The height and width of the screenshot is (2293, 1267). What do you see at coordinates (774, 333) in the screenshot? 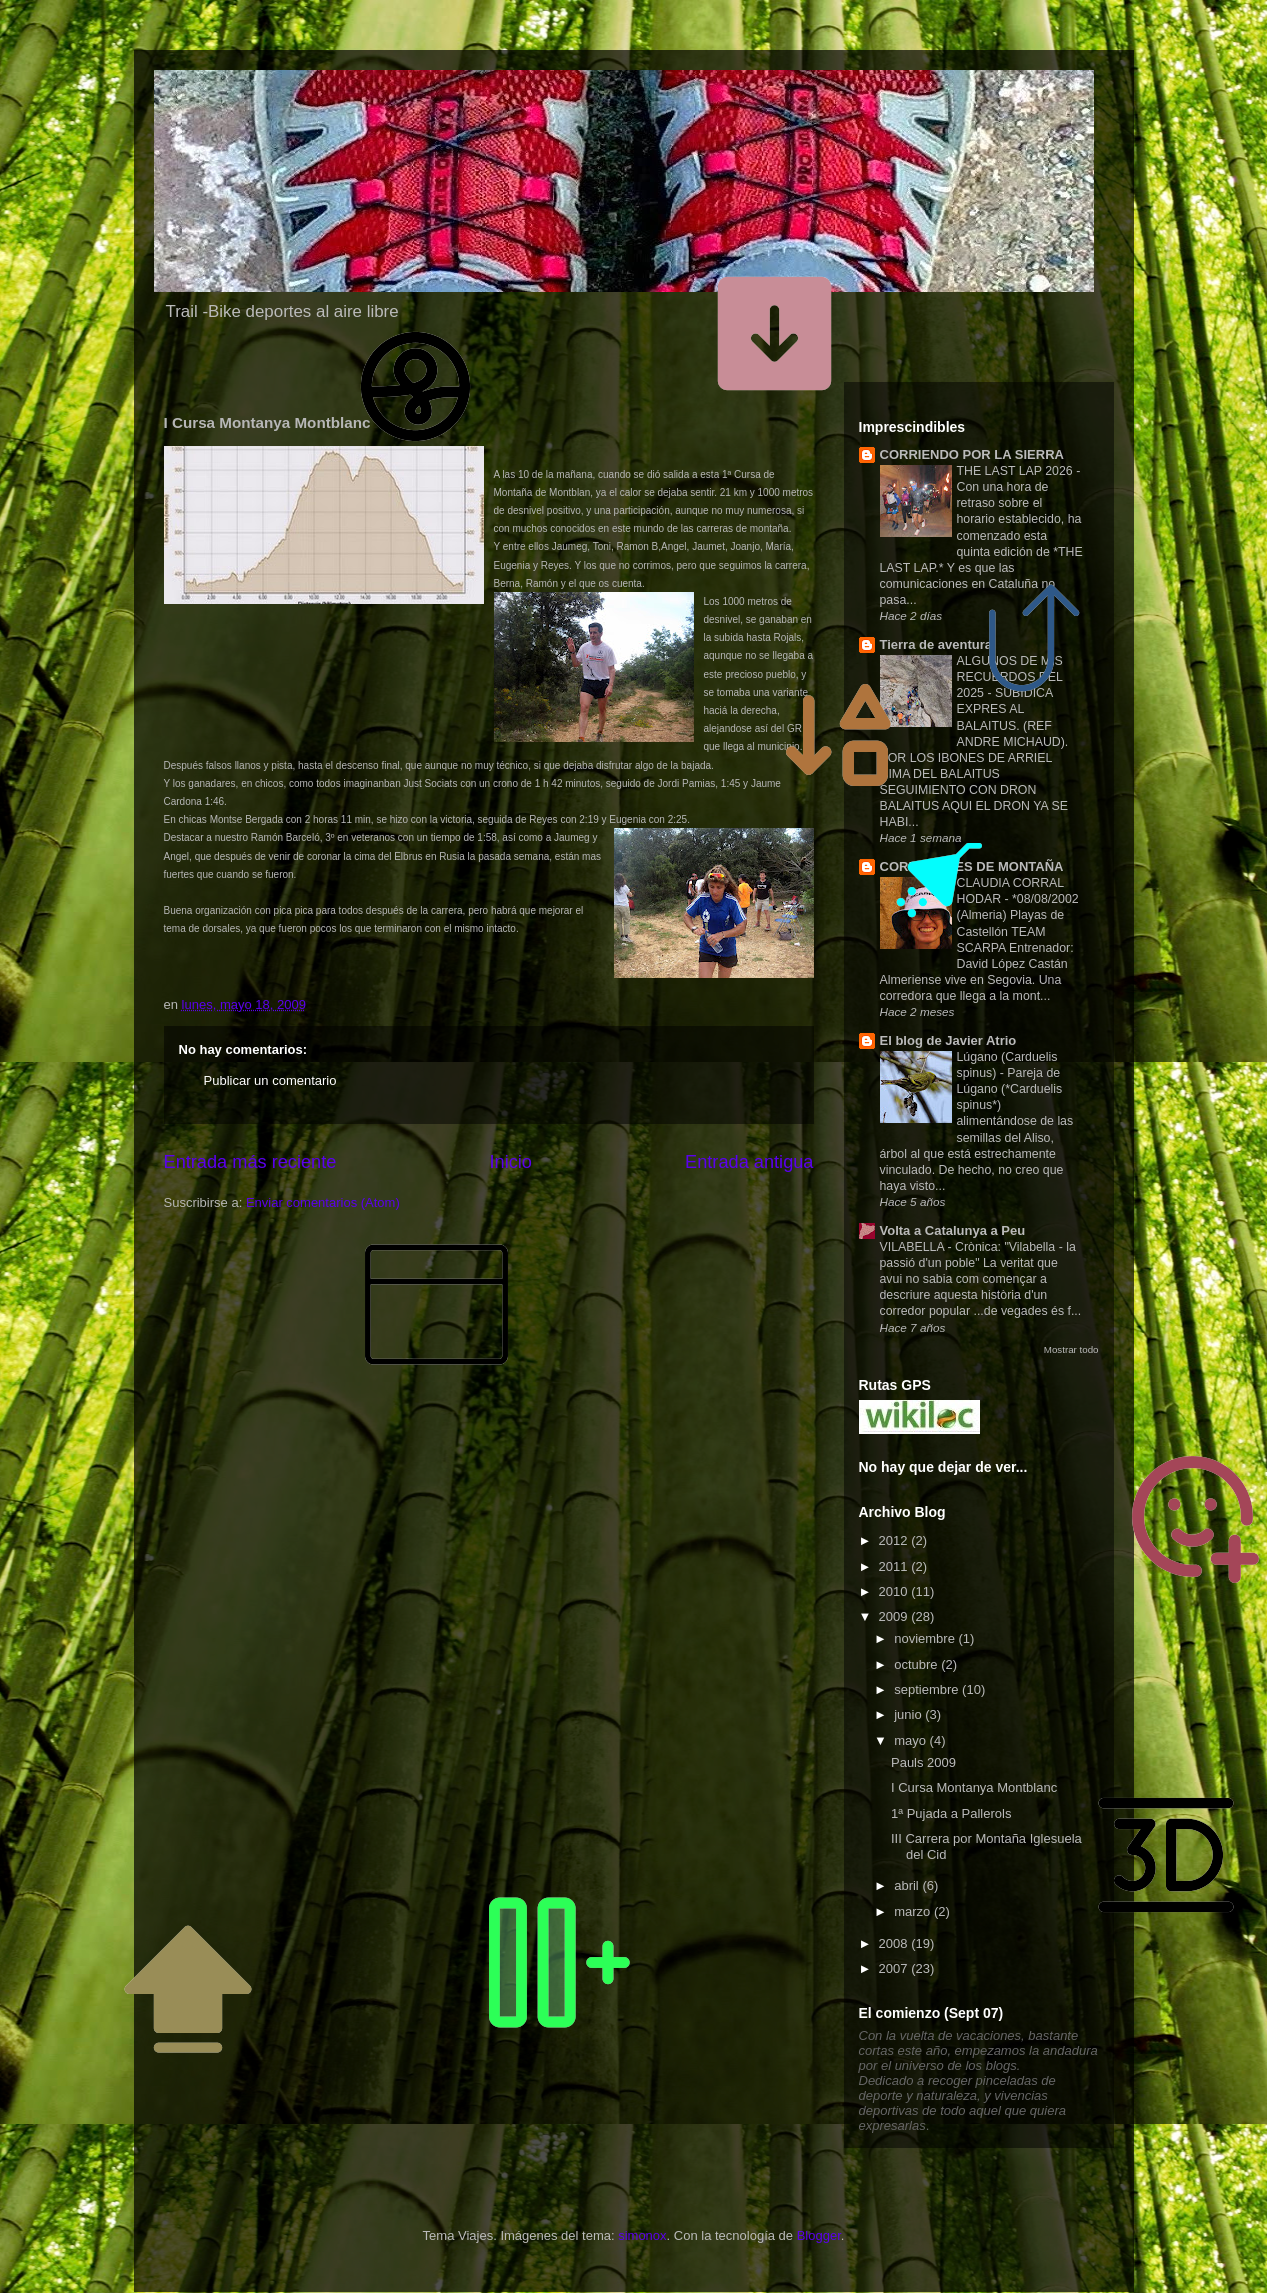
I see `download file or content` at bounding box center [774, 333].